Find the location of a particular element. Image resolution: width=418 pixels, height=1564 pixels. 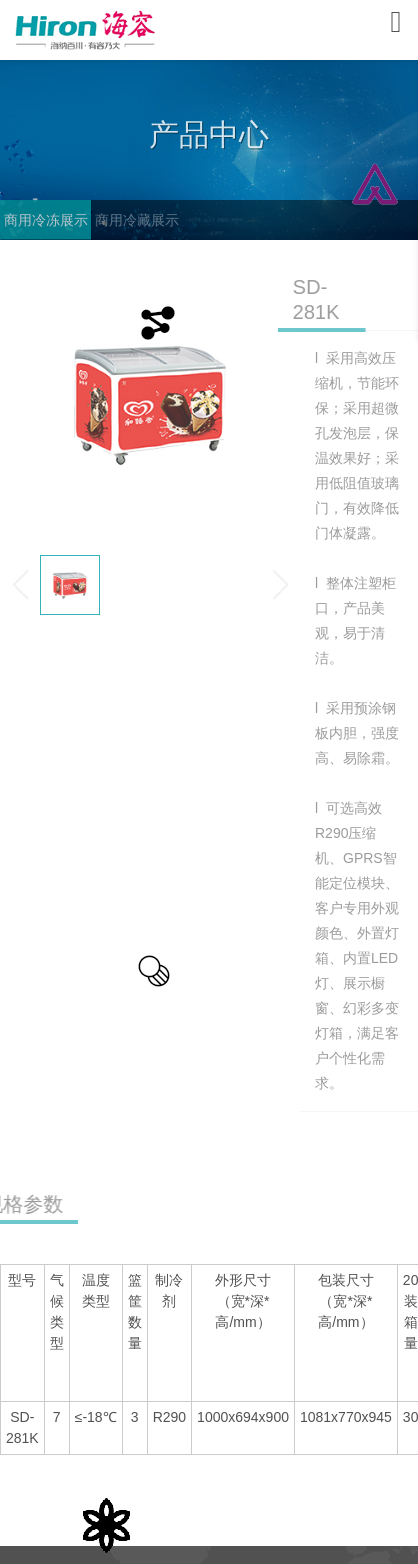

apply a vintage or retro photo filter is located at coordinates (106, 1525).